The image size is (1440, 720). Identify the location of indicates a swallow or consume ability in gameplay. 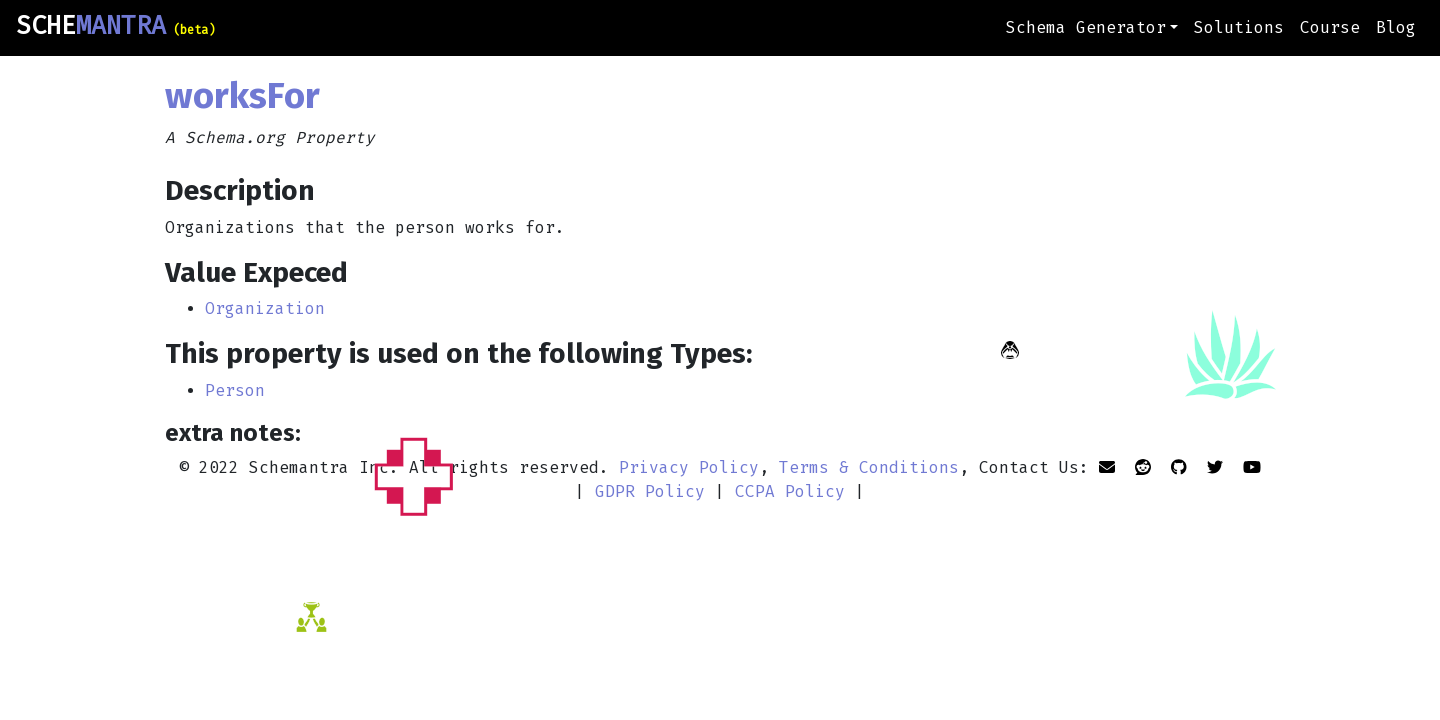
(1010, 350).